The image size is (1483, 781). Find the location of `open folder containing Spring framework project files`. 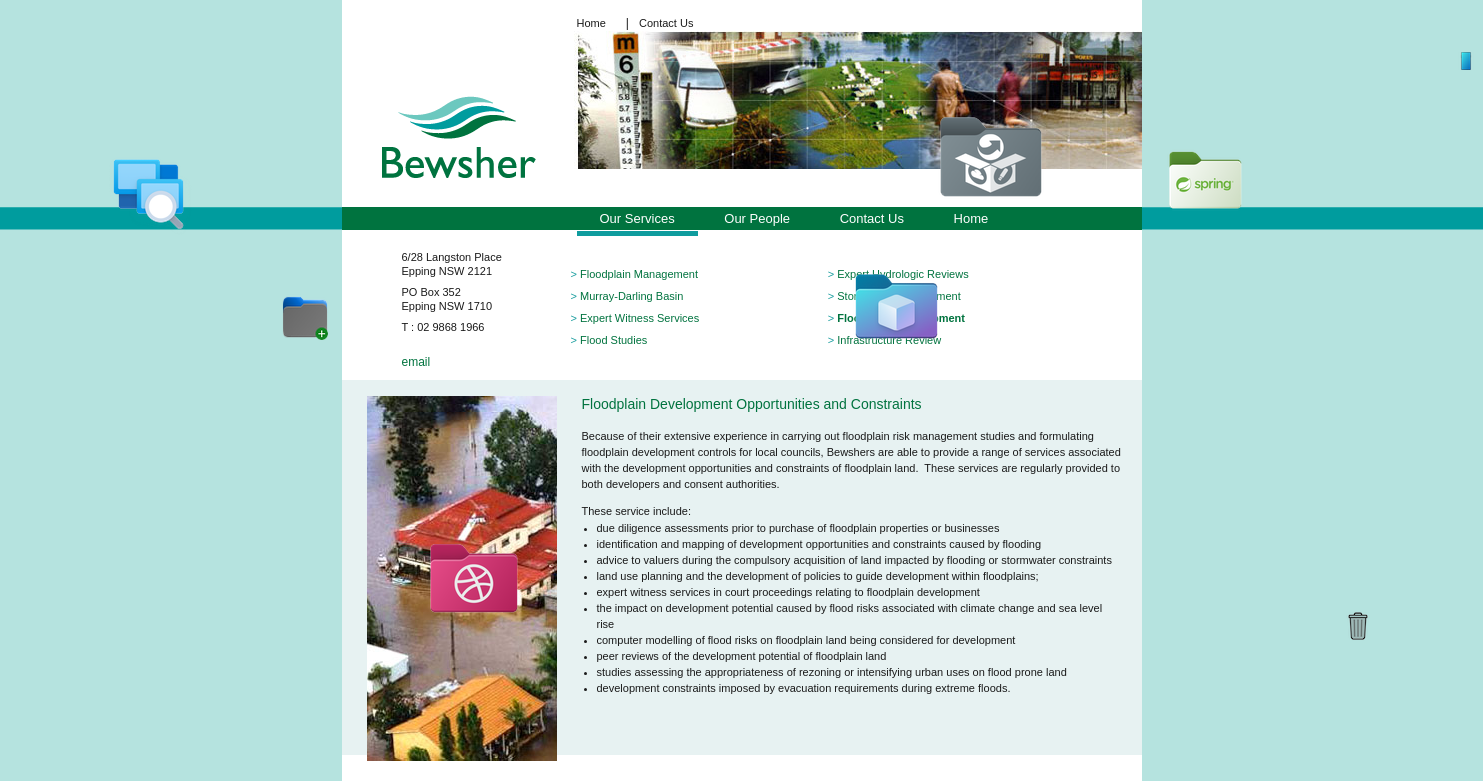

open folder containing Spring framework project files is located at coordinates (1205, 182).